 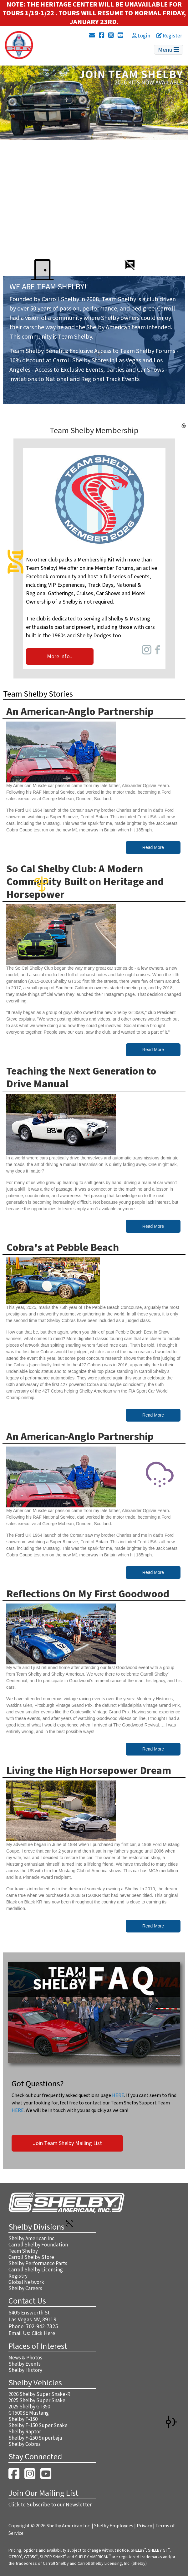 What do you see at coordinates (99, 353) in the screenshot?
I see `download file from cloud storage` at bounding box center [99, 353].